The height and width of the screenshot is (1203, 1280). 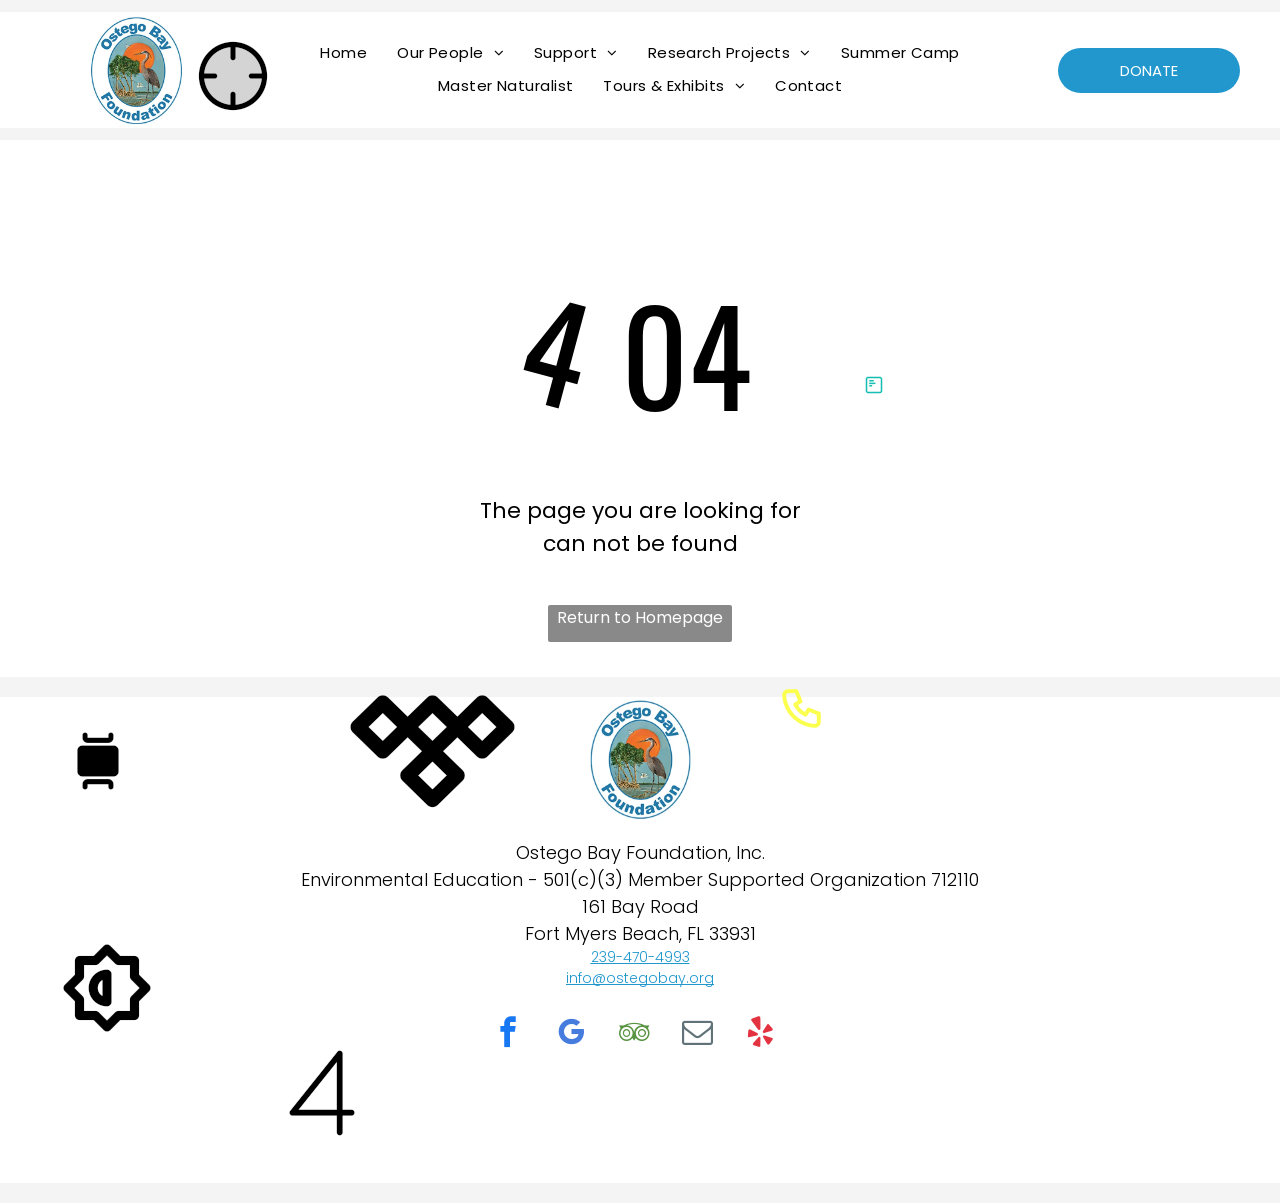 What do you see at coordinates (874, 385) in the screenshot?
I see `align content to top-left of container` at bounding box center [874, 385].